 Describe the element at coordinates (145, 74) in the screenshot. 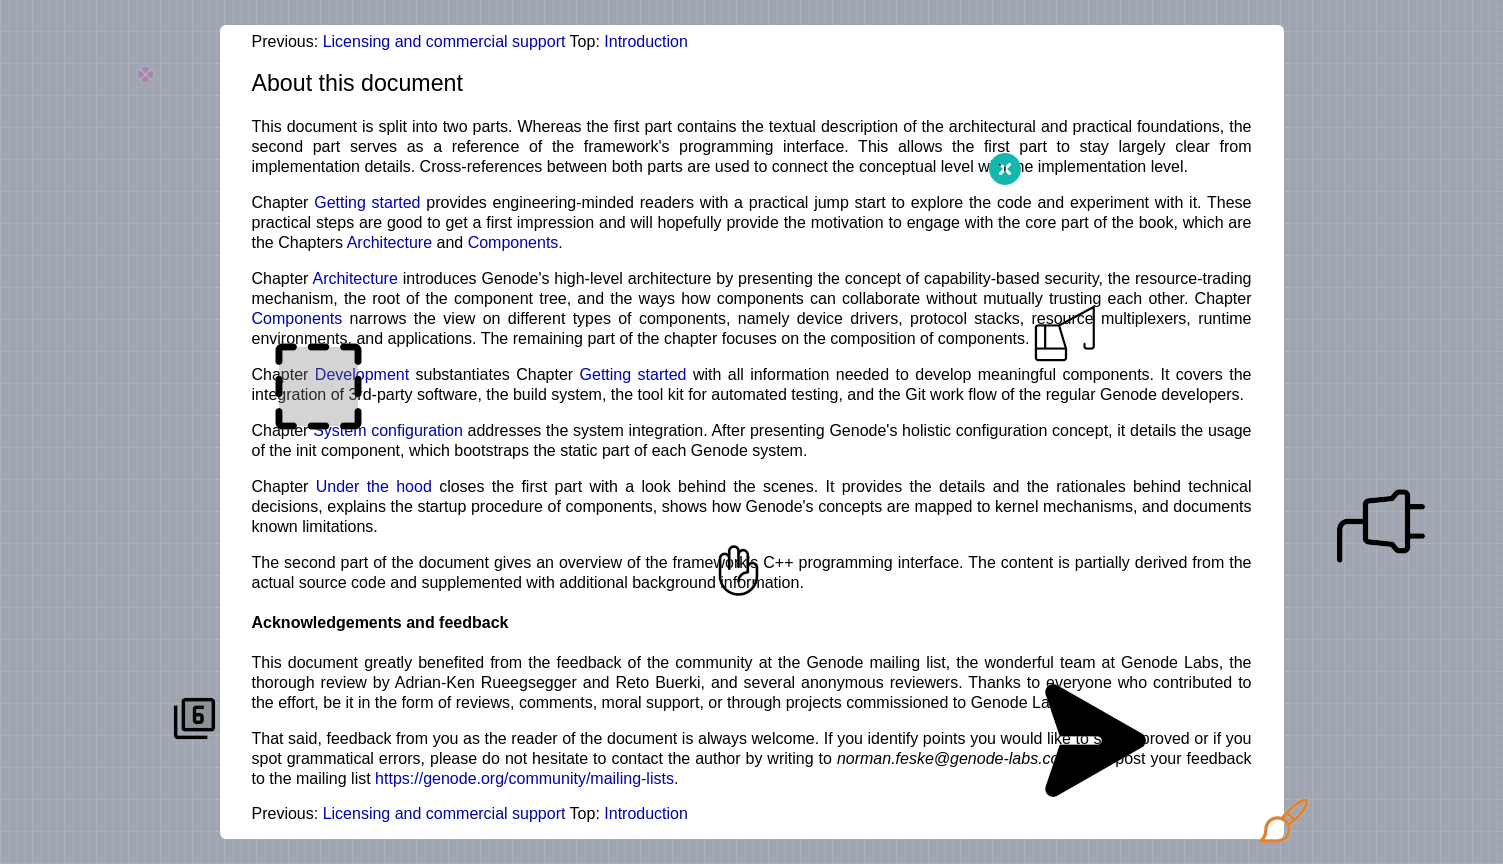

I see `indicates a lucky or bonus feature` at that location.